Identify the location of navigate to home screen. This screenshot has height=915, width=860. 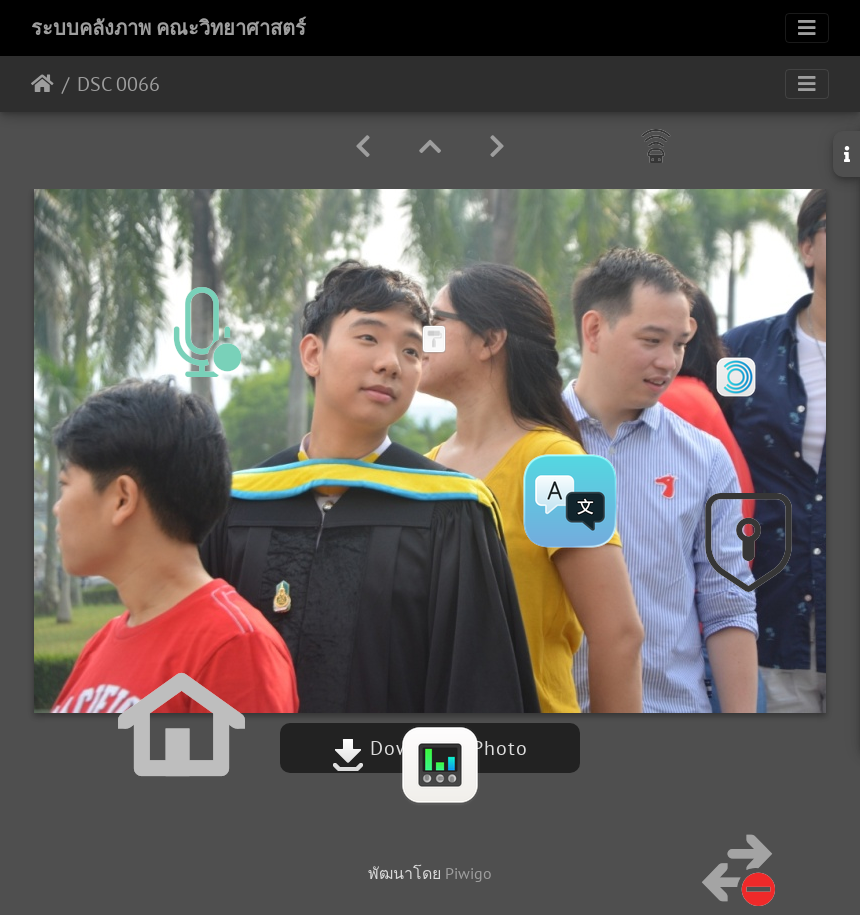
(181, 728).